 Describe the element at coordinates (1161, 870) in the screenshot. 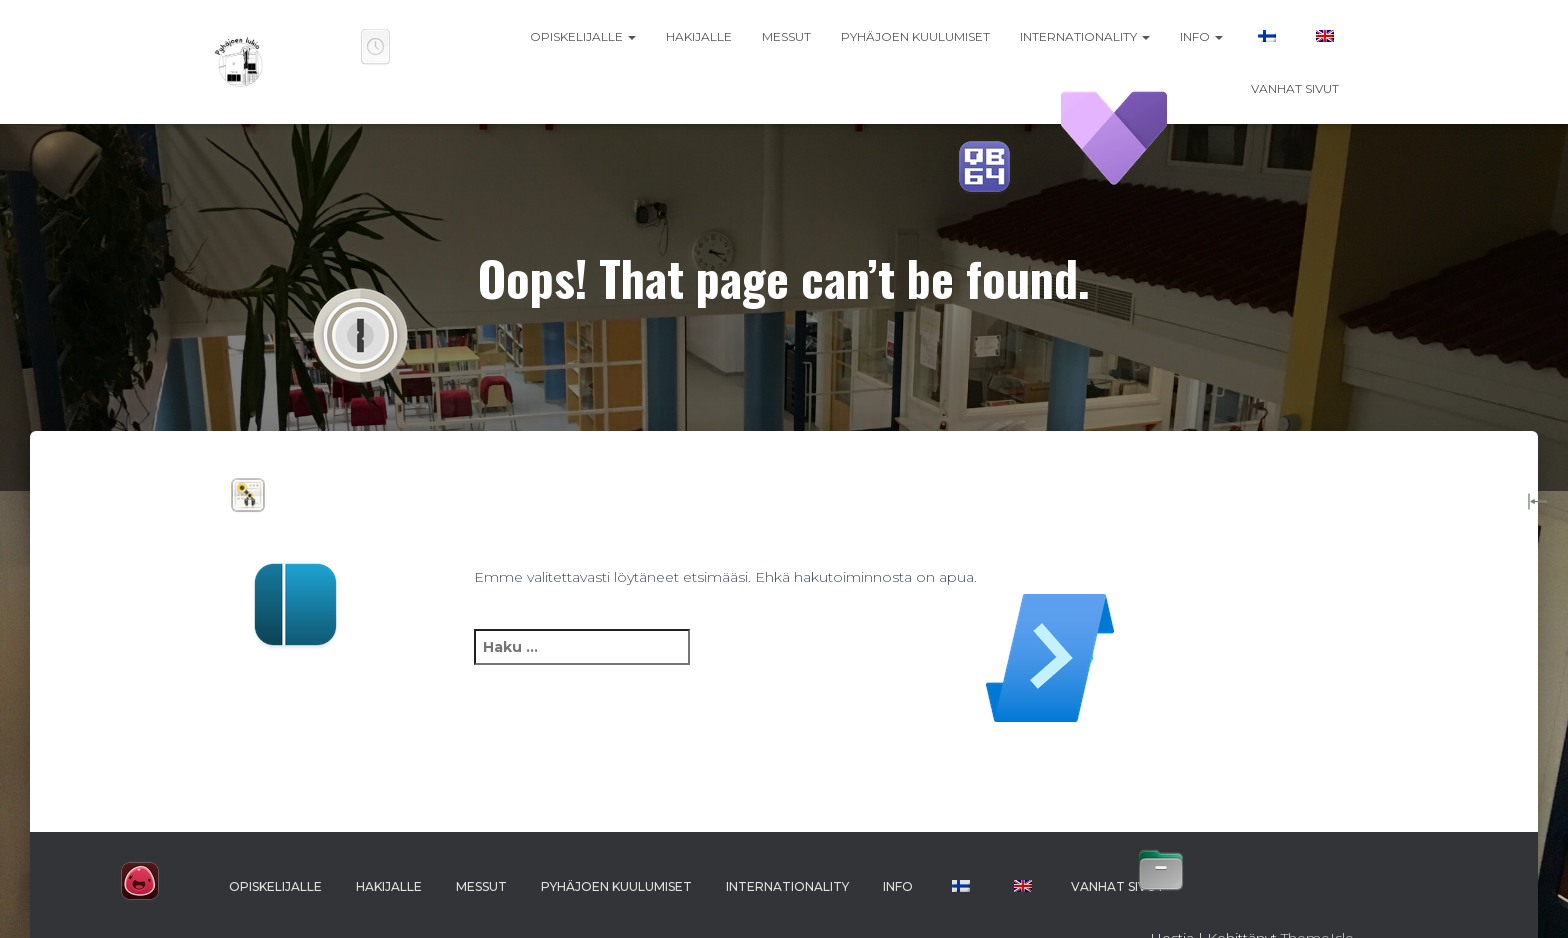

I see `open the file manager` at that location.